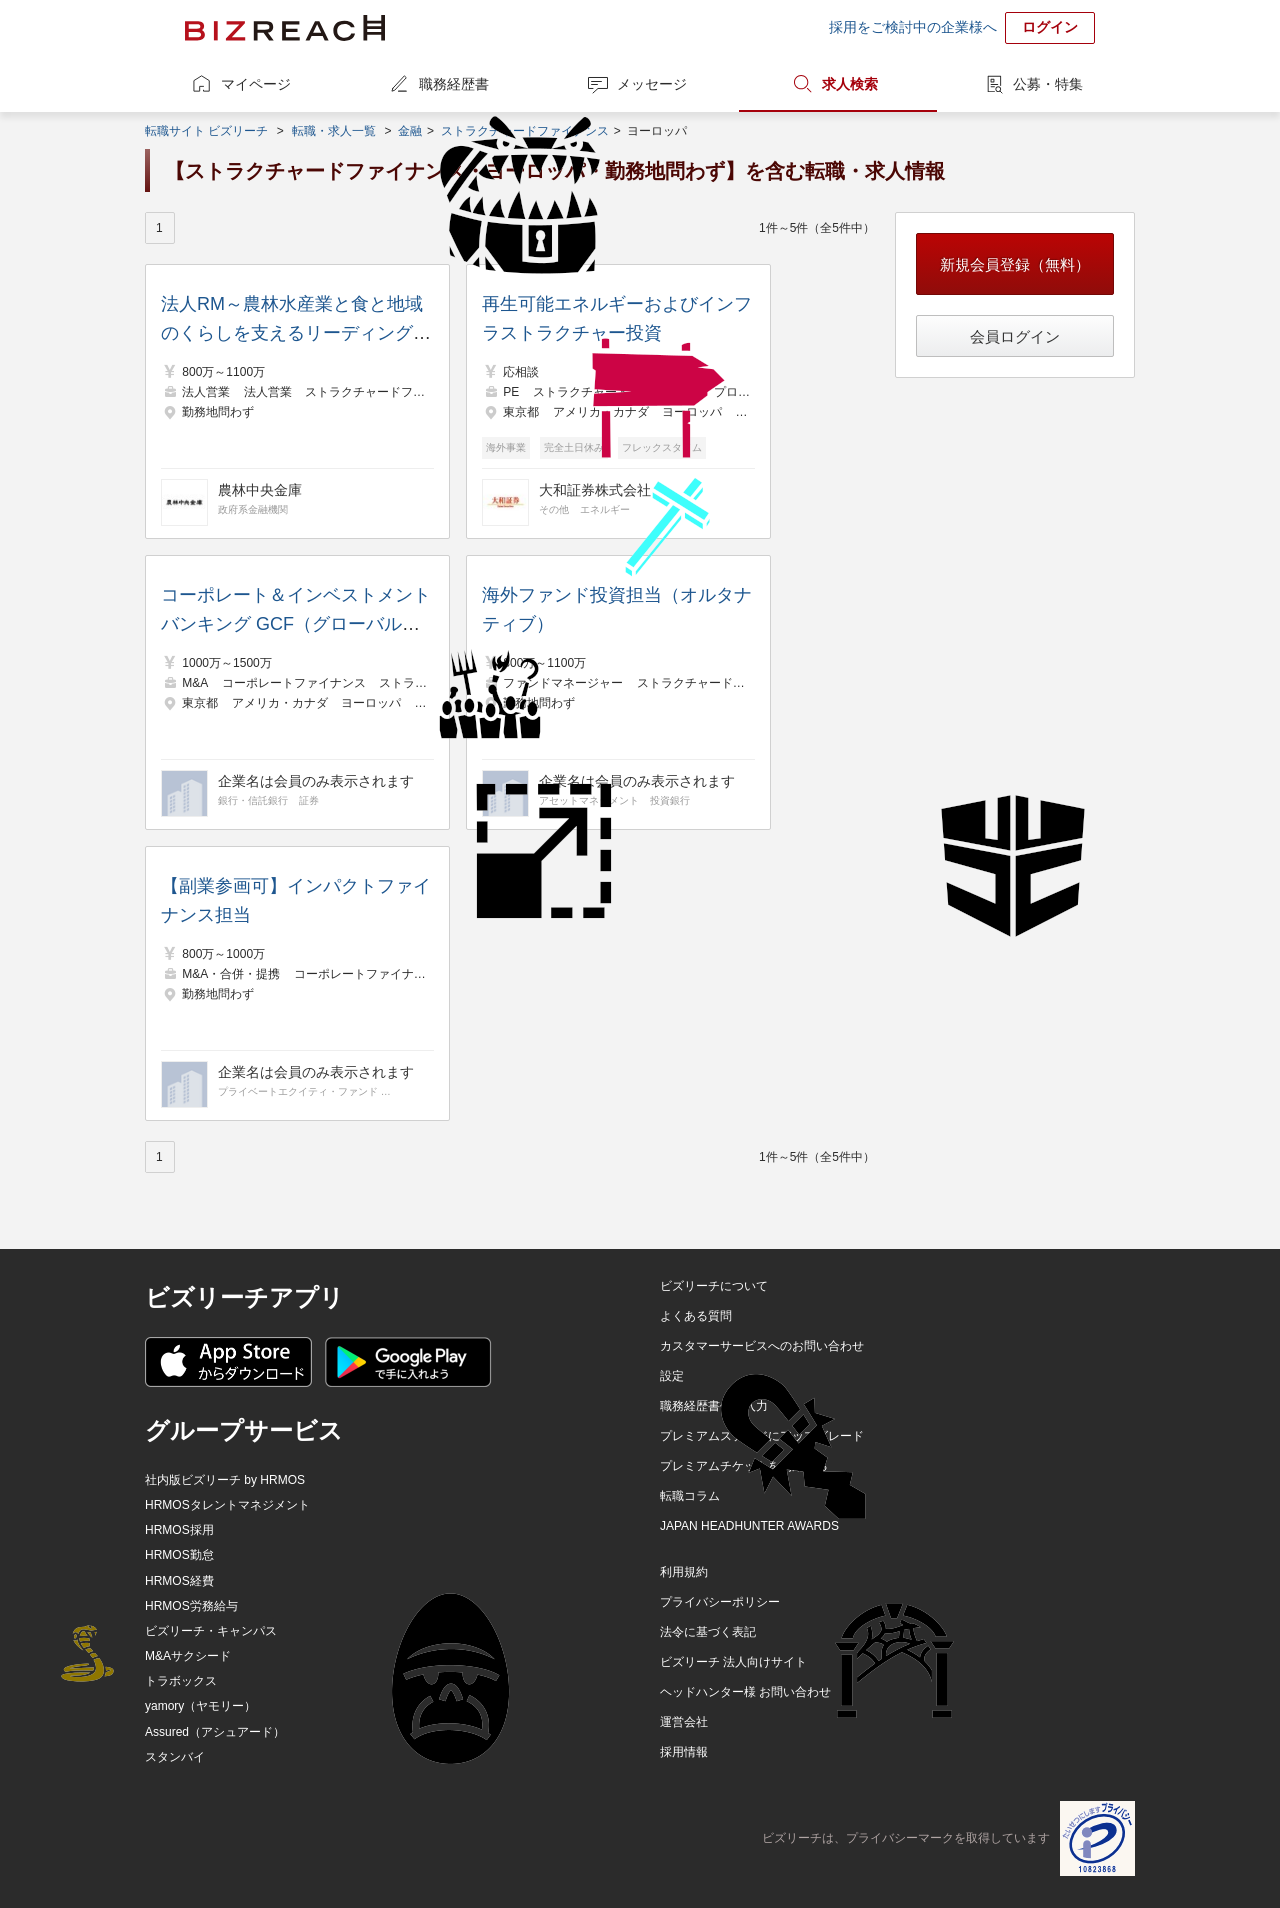 The width and height of the screenshot is (1280, 1908). I want to click on cobra or snake character icon in a game interface, so click(87, 1653).